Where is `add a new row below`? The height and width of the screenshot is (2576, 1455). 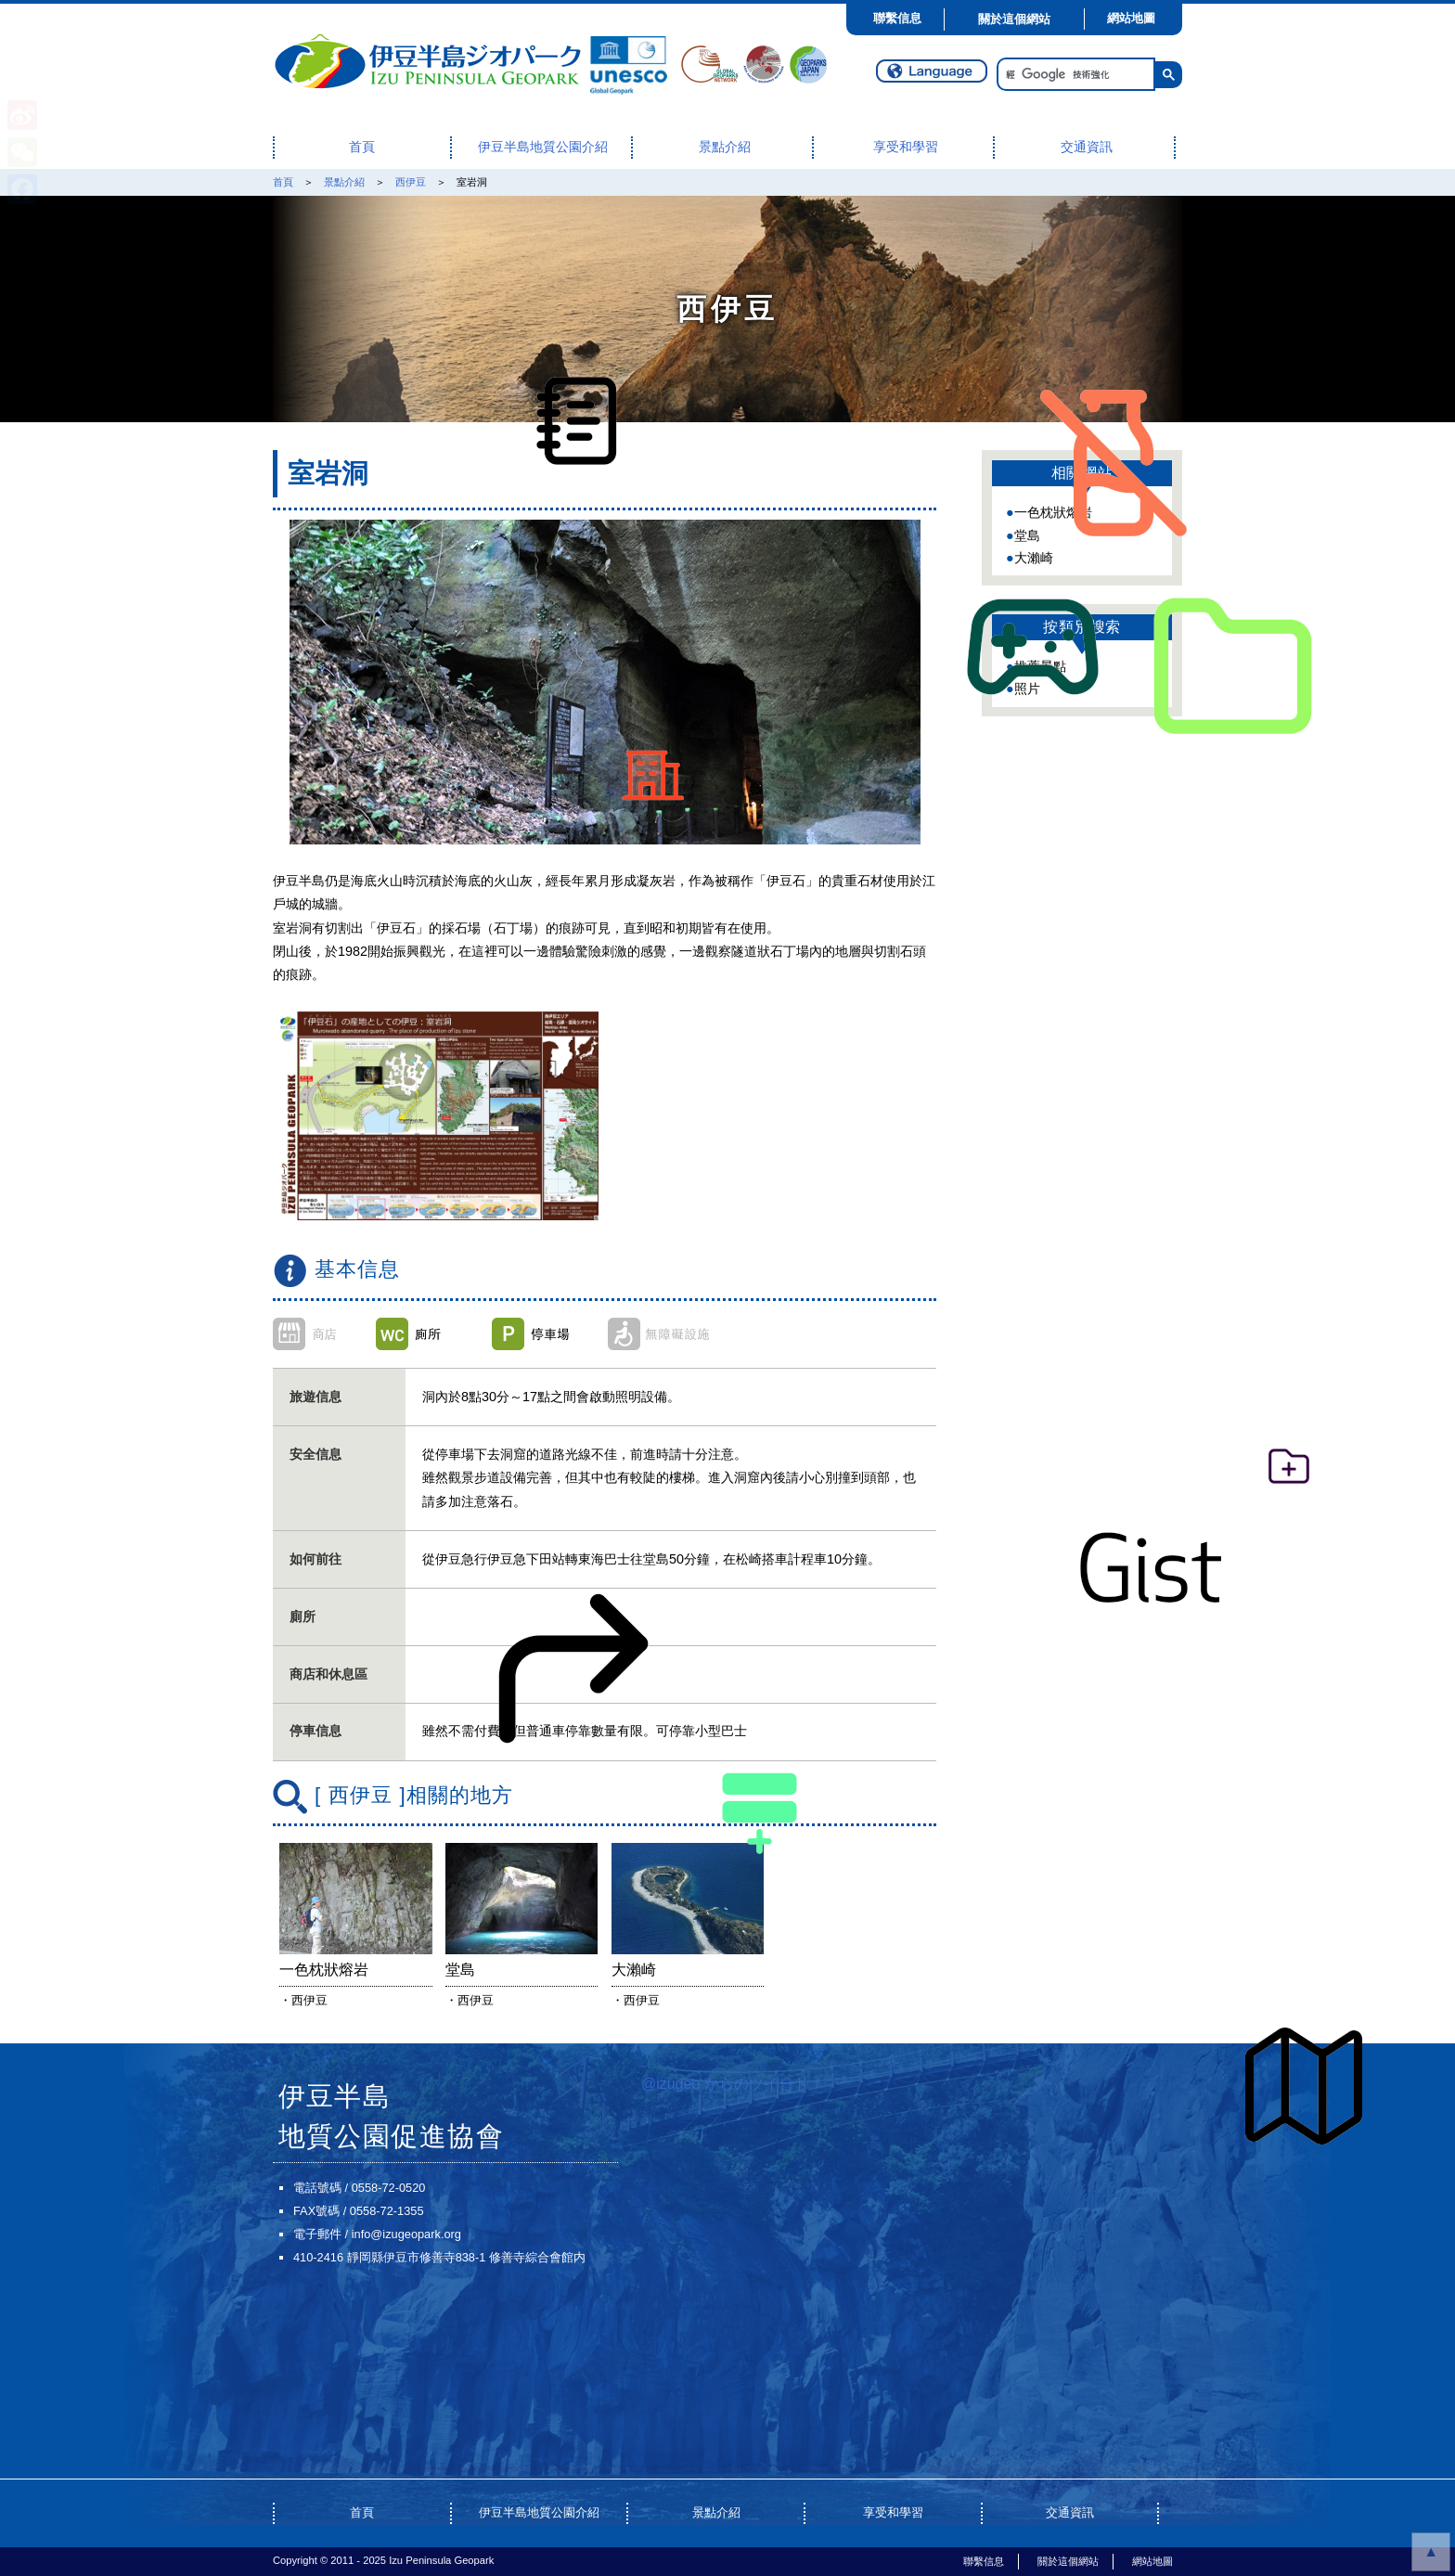 add a new row below is located at coordinates (759, 1807).